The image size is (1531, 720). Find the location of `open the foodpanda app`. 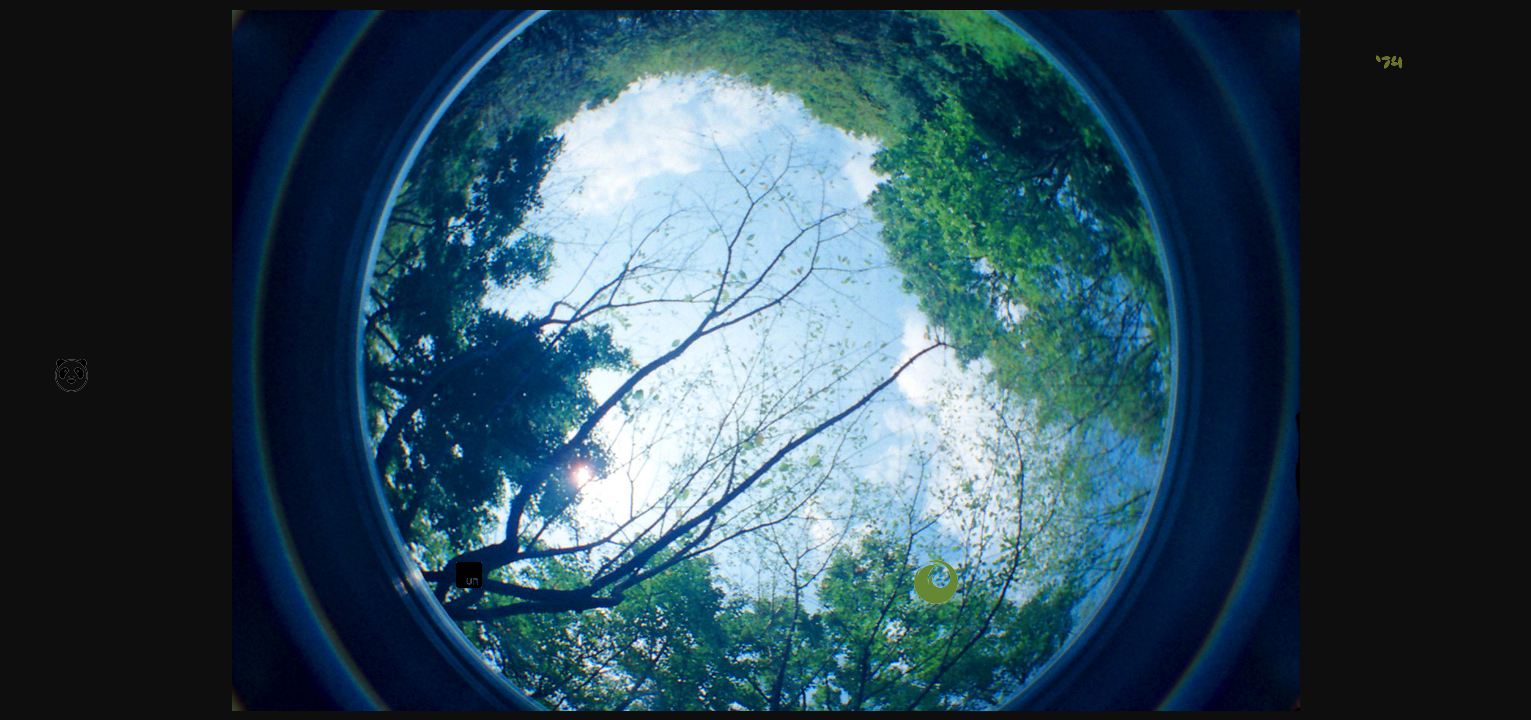

open the foodpanda app is located at coordinates (71, 375).